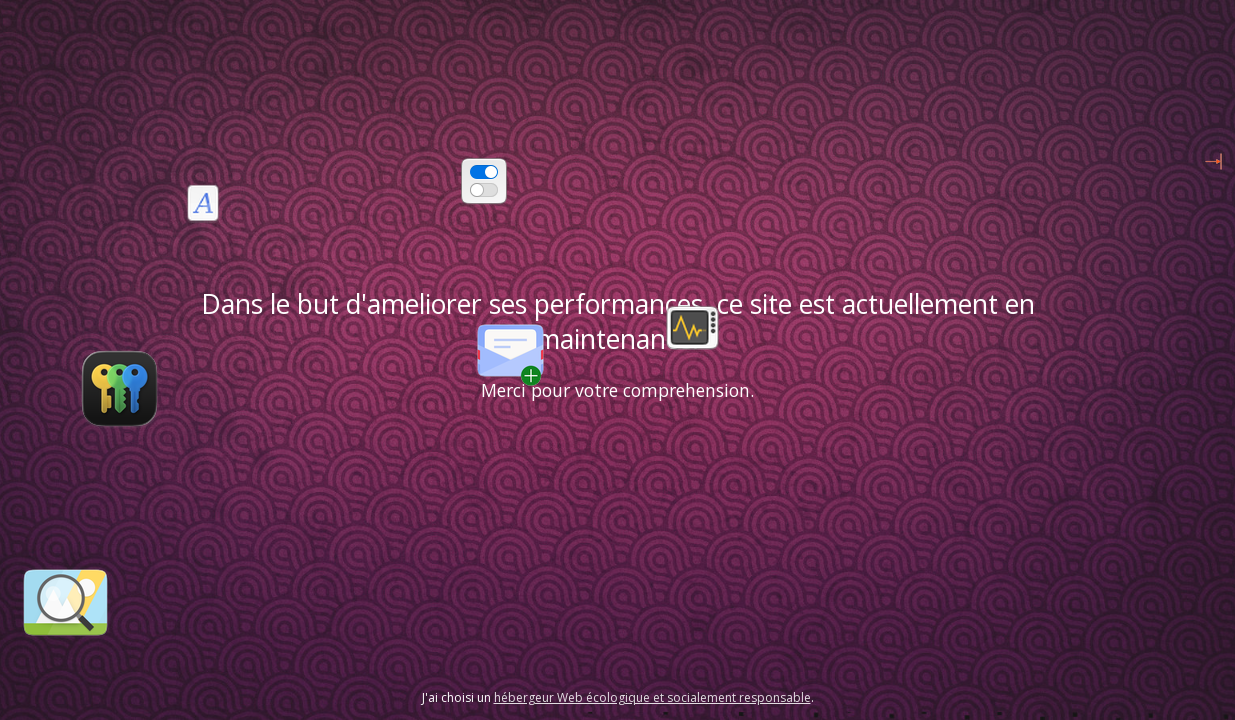  What do you see at coordinates (203, 203) in the screenshot?
I see `an OpenType font file` at bounding box center [203, 203].